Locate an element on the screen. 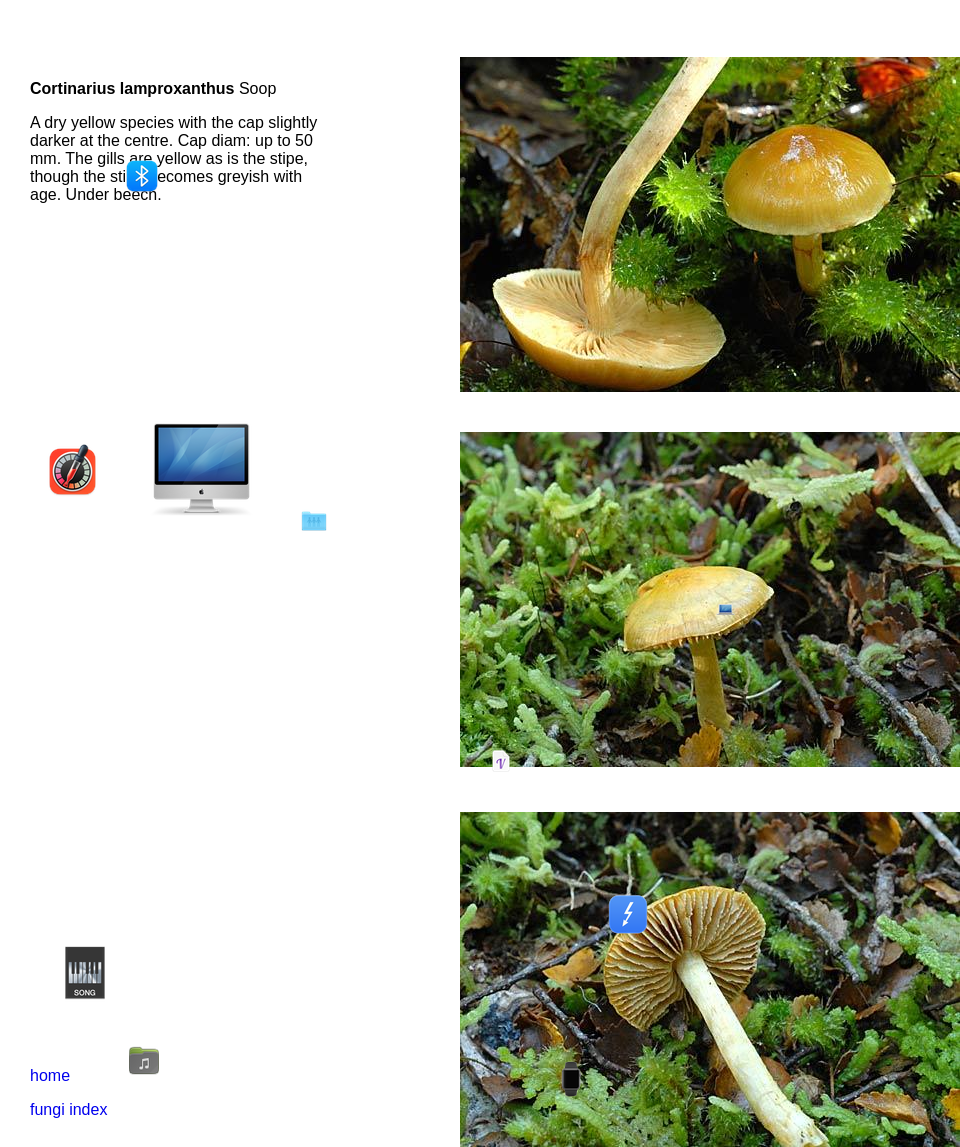 The image size is (960, 1147). apple watch device icon is located at coordinates (571, 1079).